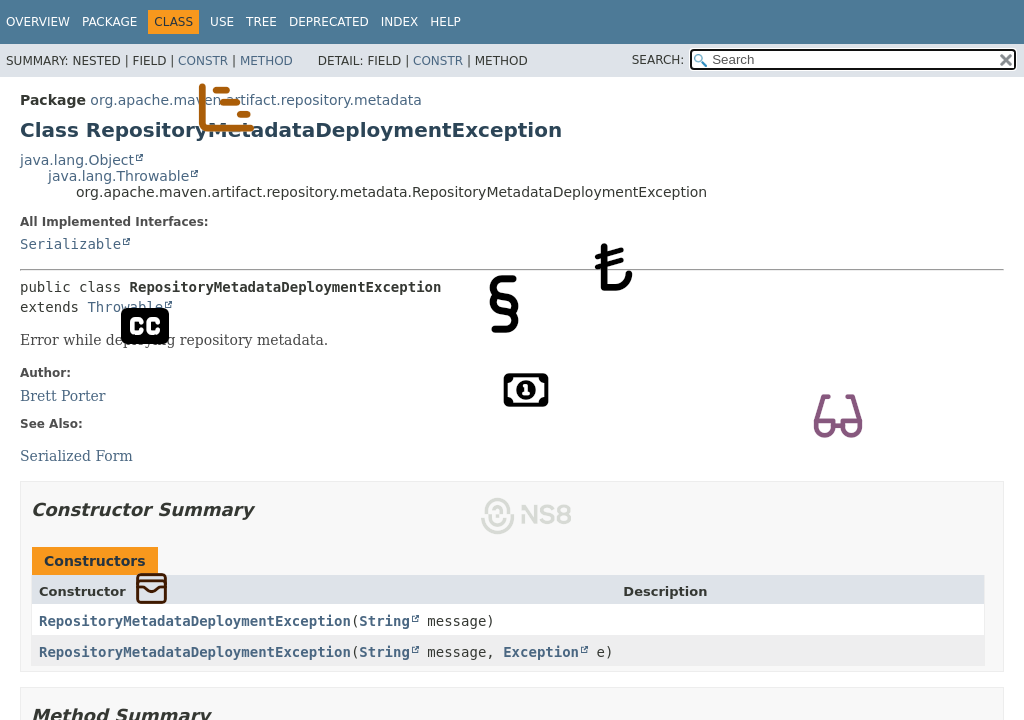  I want to click on view project timeline or gantt chart, so click(226, 107).